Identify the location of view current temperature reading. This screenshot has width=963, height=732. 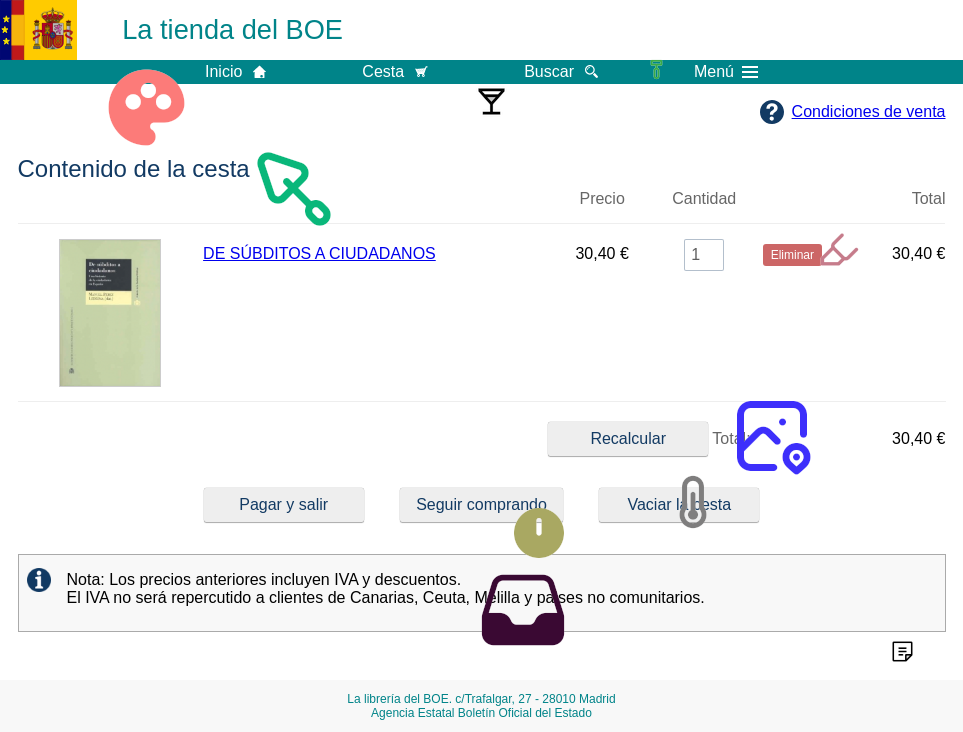
(693, 502).